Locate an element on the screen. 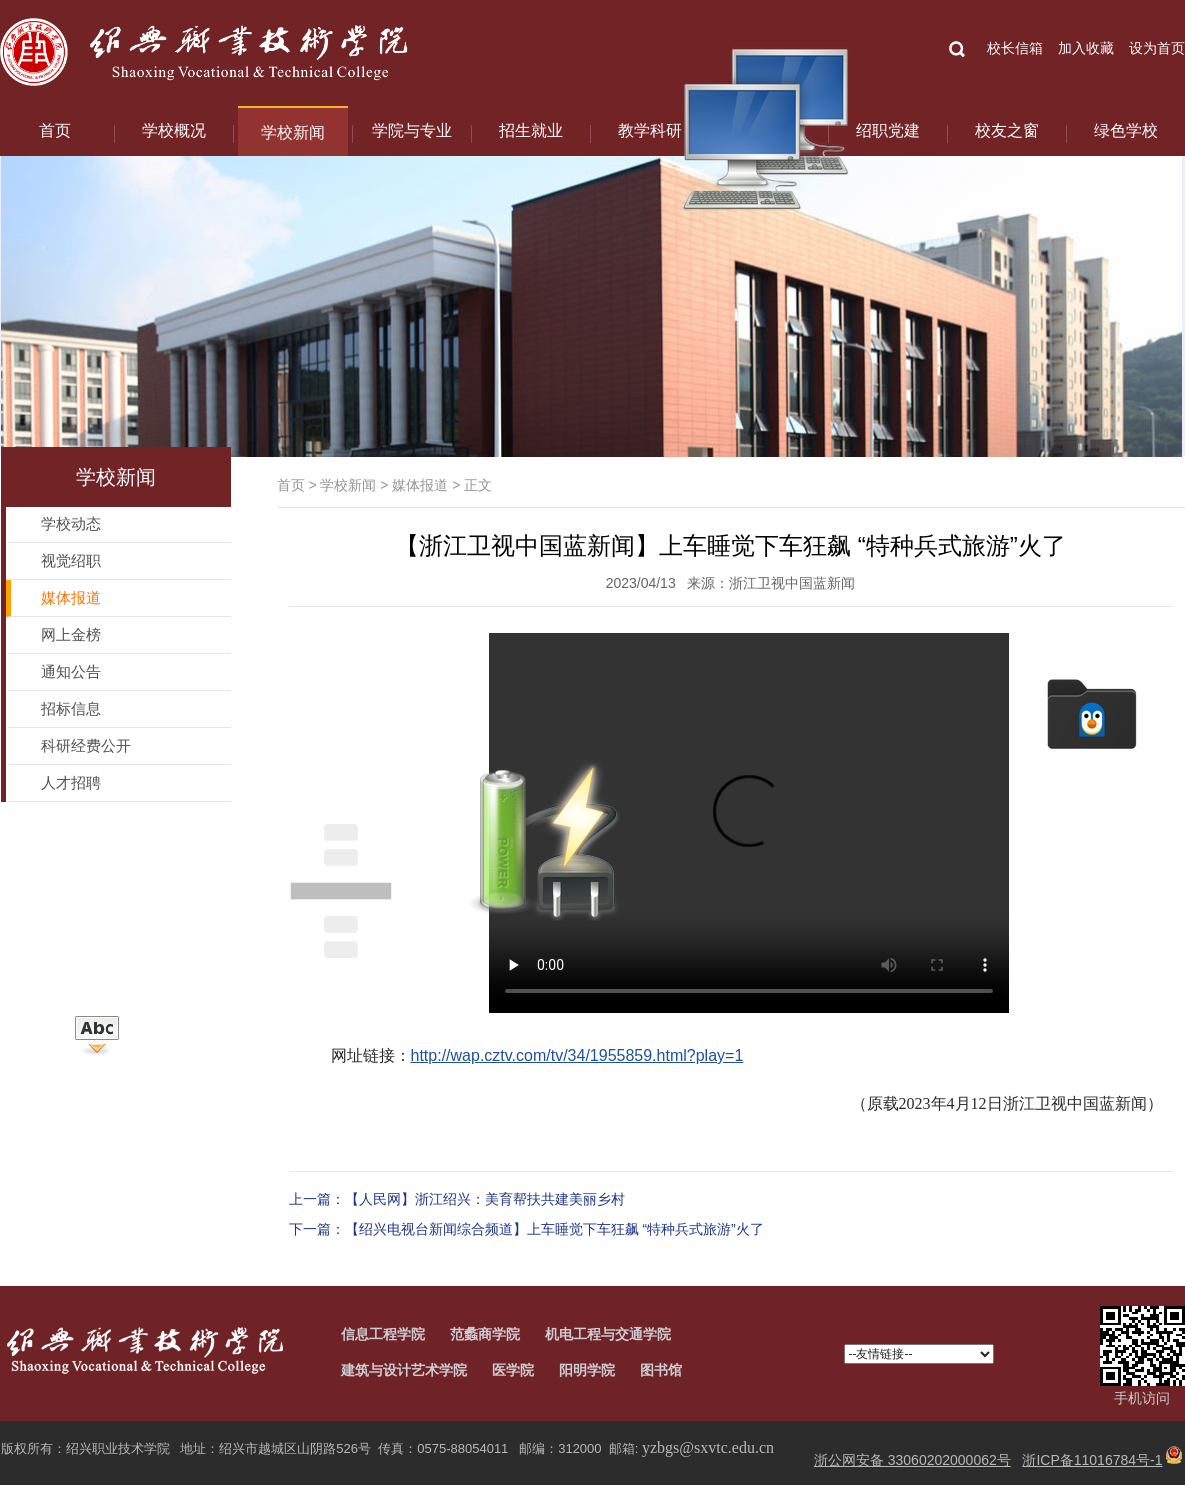  insert text at cursor position is located at coordinates (97, 1033).